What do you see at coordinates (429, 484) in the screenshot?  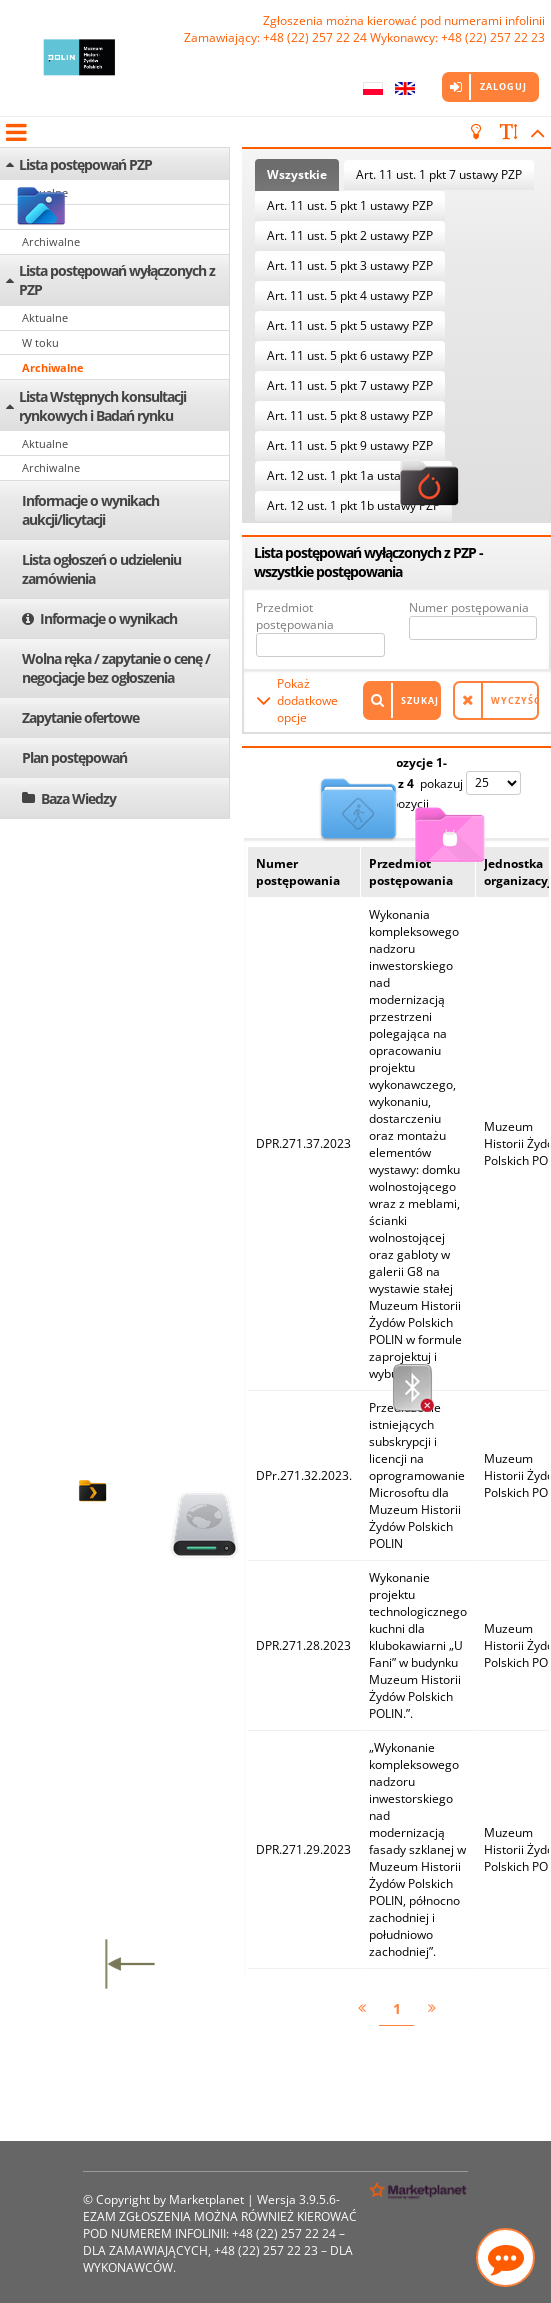 I see `open pytorch project folder` at bounding box center [429, 484].